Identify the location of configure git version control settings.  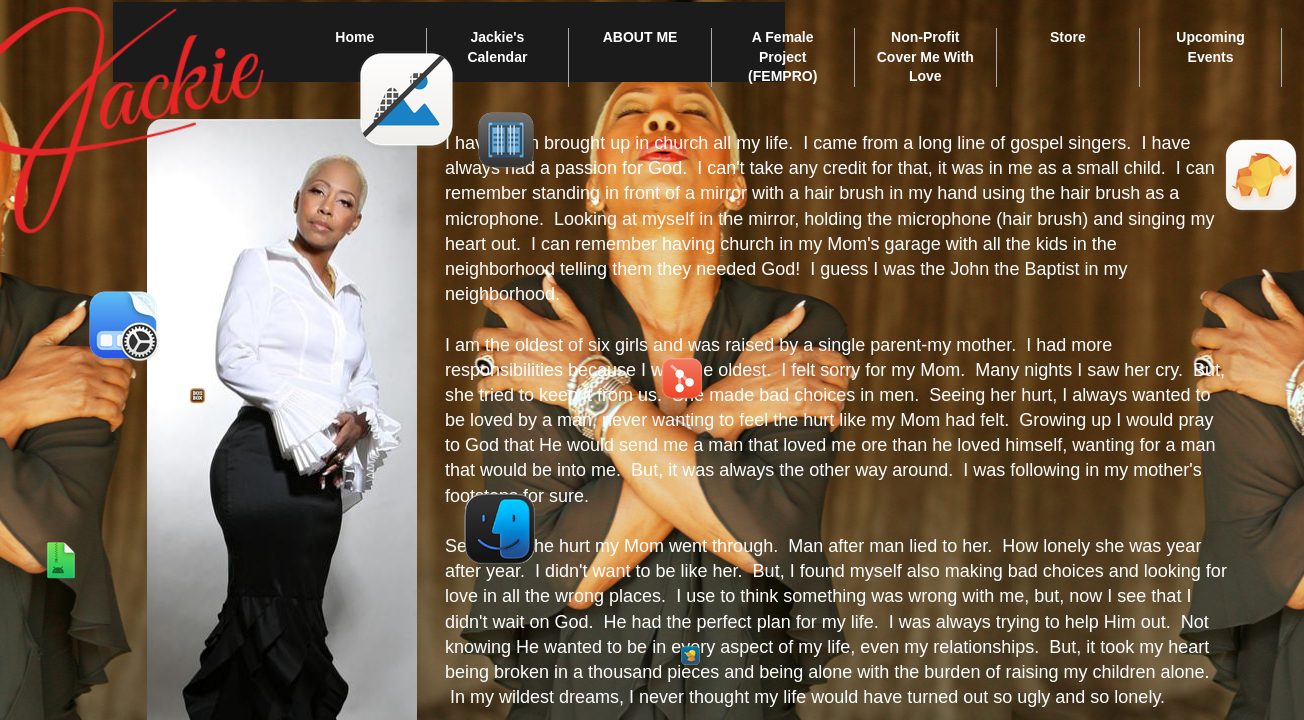
(682, 379).